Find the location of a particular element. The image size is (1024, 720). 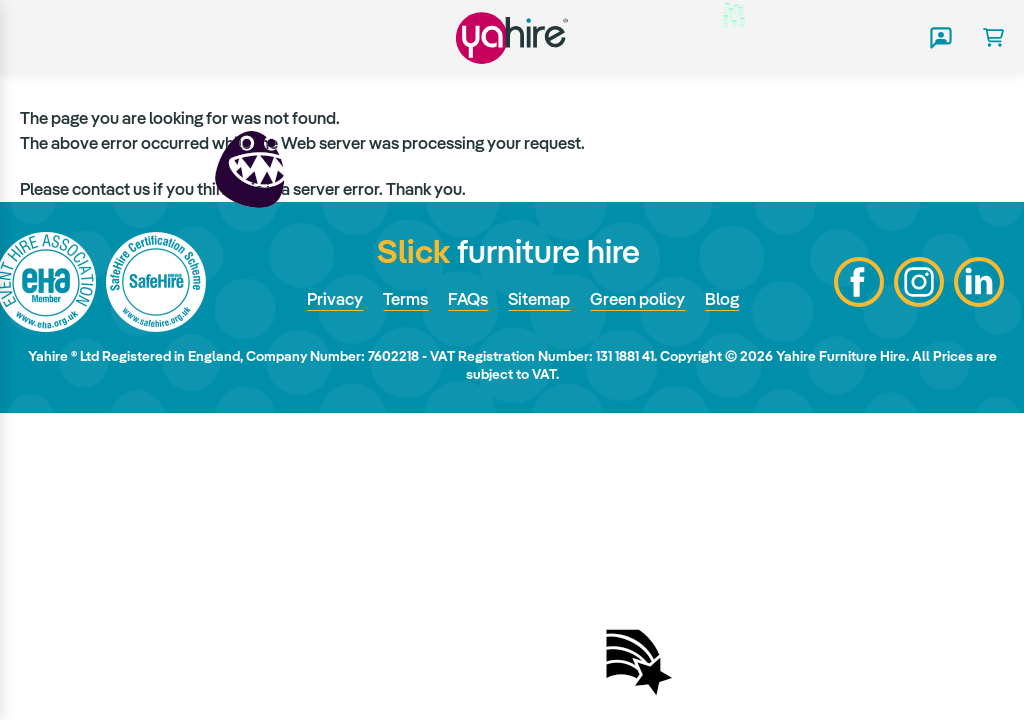

indicates a special achievement or rare reward is located at coordinates (641, 664).